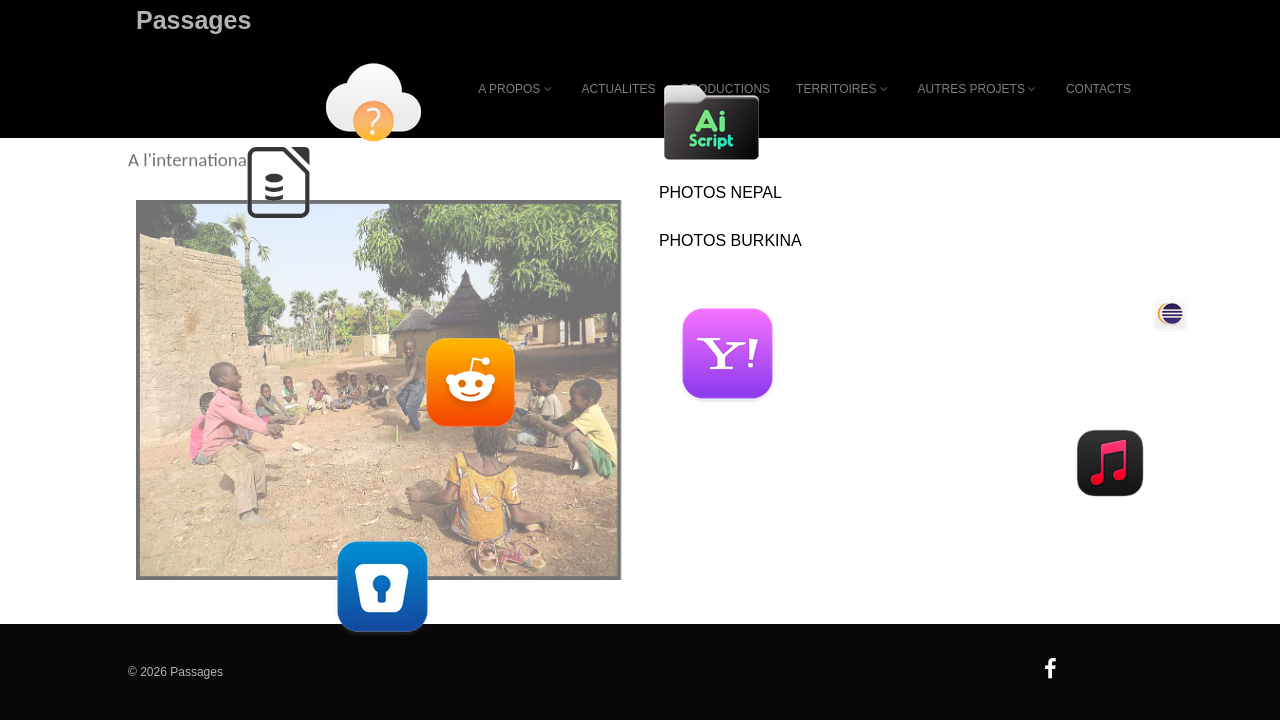  What do you see at coordinates (373, 102) in the screenshot?
I see `weather data currently unavailable` at bounding box center [373, 102].